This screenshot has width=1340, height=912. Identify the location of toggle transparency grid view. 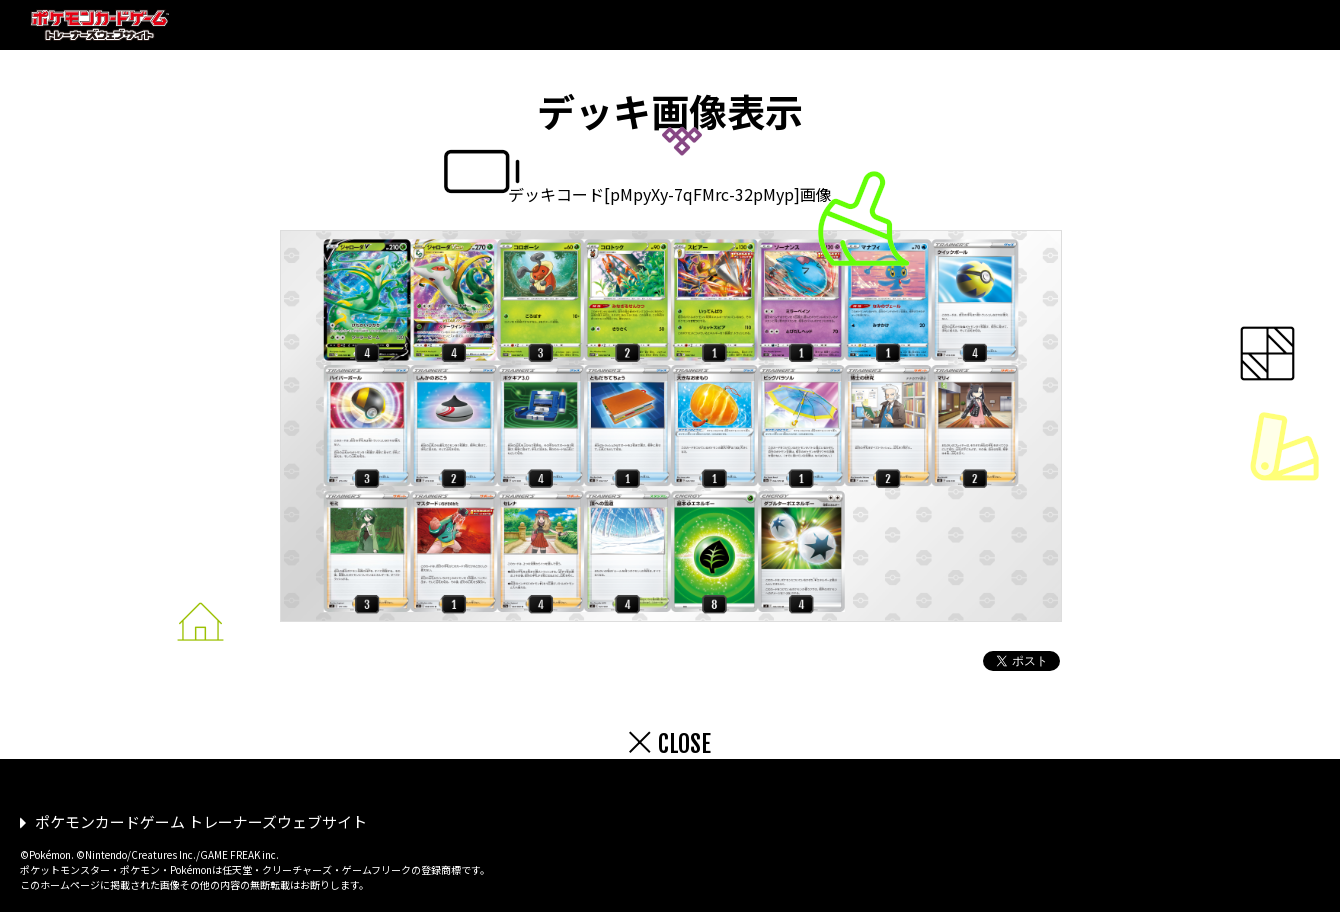
(1267, 353).